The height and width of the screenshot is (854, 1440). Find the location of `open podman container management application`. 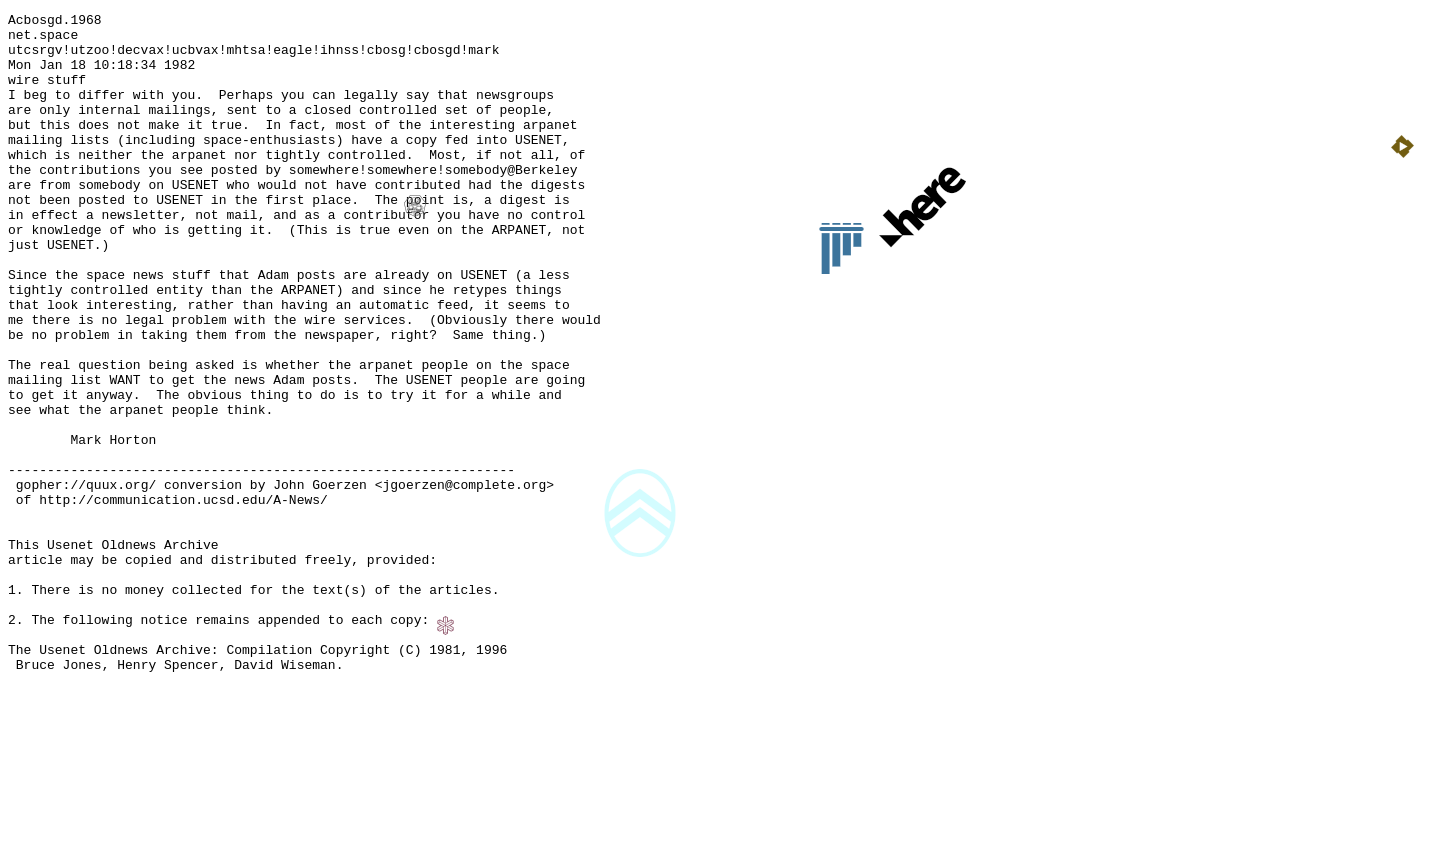

open podman container management application is located at coordinates (415, 206).